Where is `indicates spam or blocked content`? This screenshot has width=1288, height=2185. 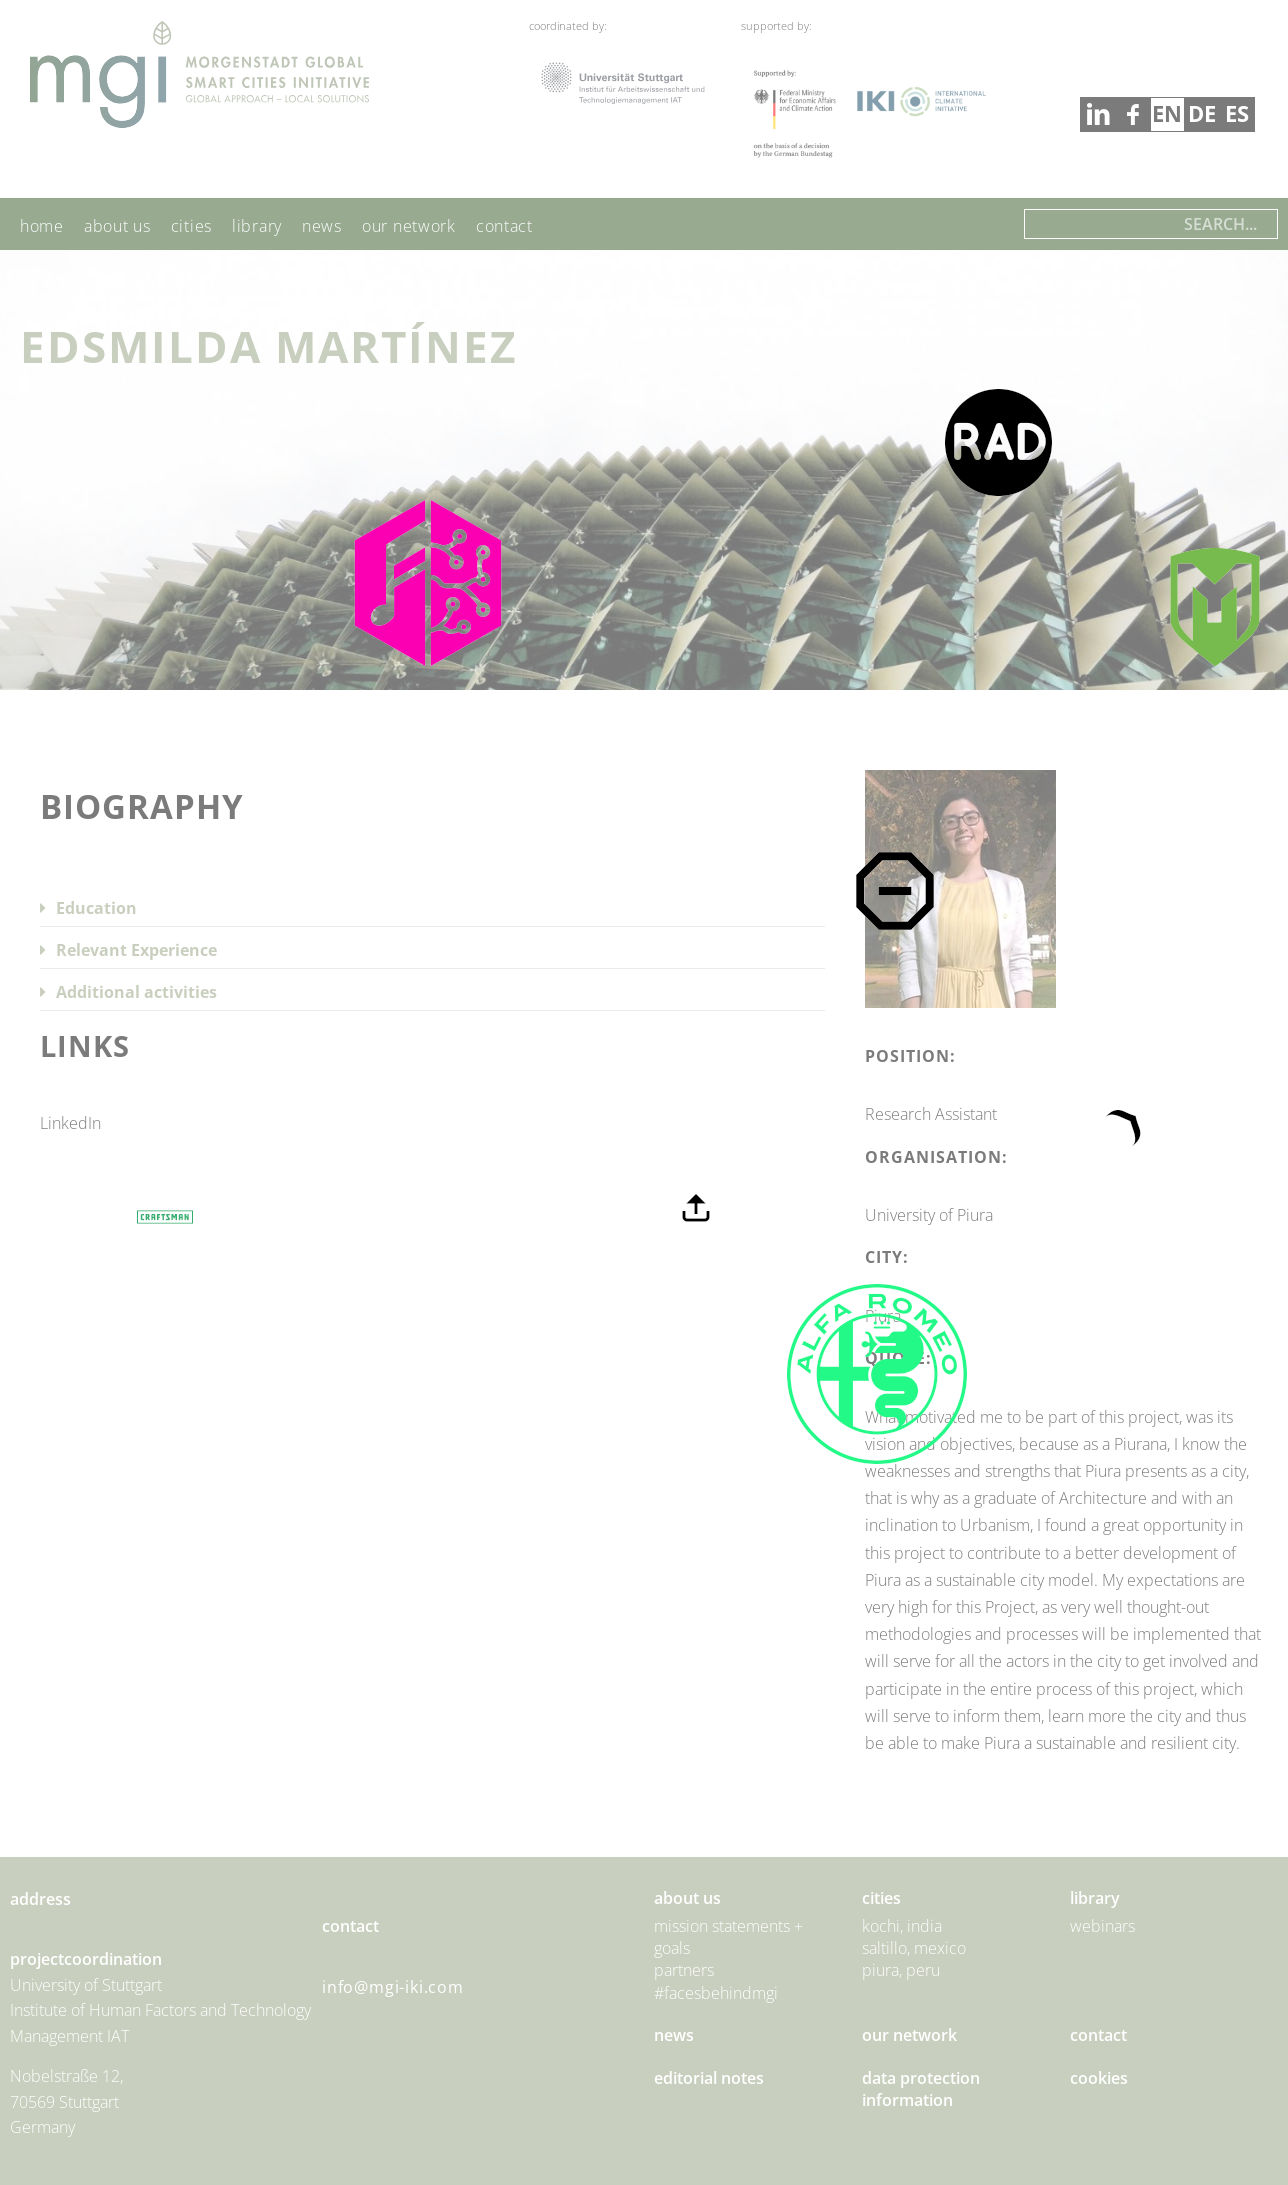 indicates spam or blocked content is located at coordinates (895, 891).